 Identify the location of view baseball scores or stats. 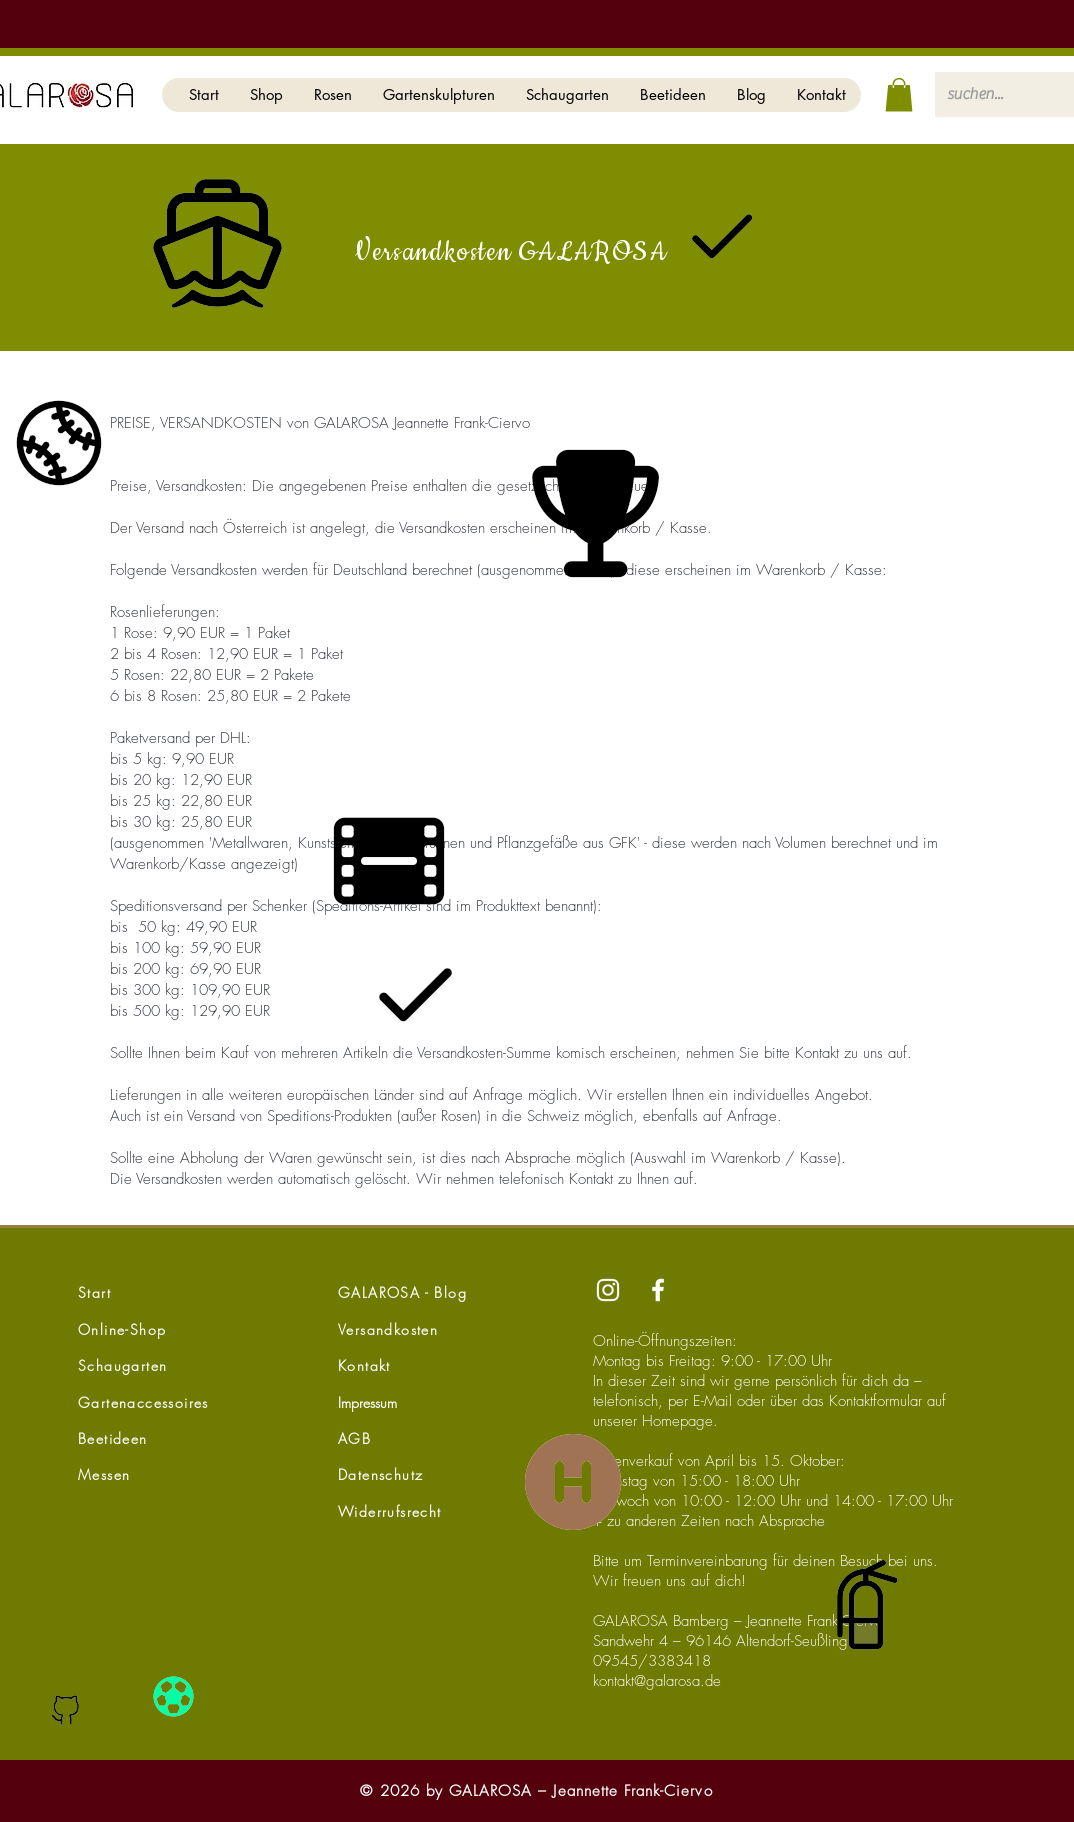
(59, 443).